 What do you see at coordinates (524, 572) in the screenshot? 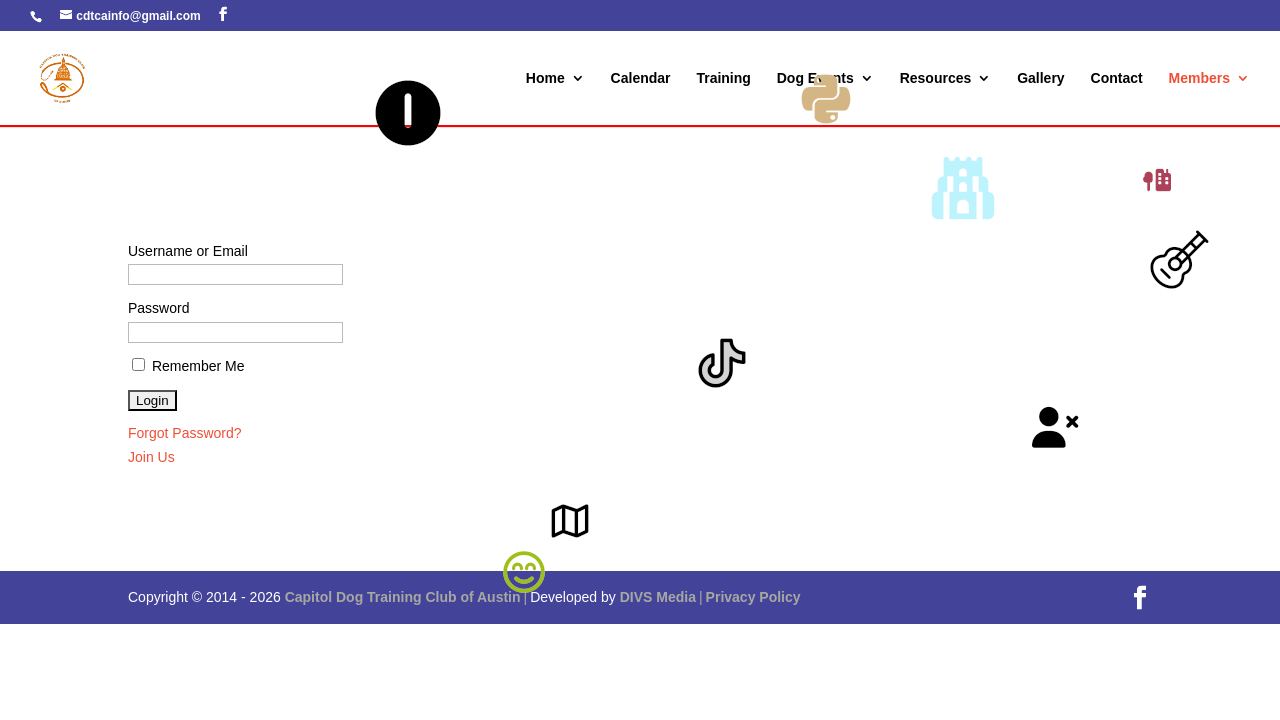
I see `add a positive reaction or emoji` at bounding box center [524, 572].